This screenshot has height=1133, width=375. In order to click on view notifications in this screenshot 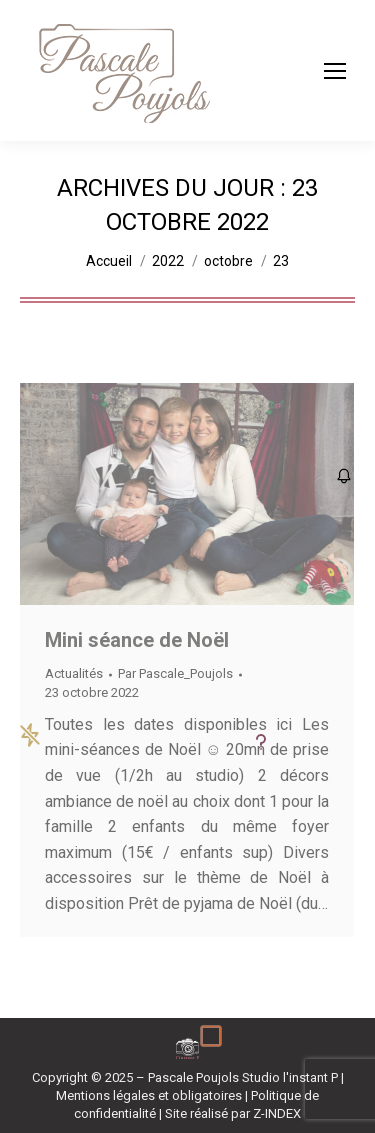, I will do `click(344, 476)`.